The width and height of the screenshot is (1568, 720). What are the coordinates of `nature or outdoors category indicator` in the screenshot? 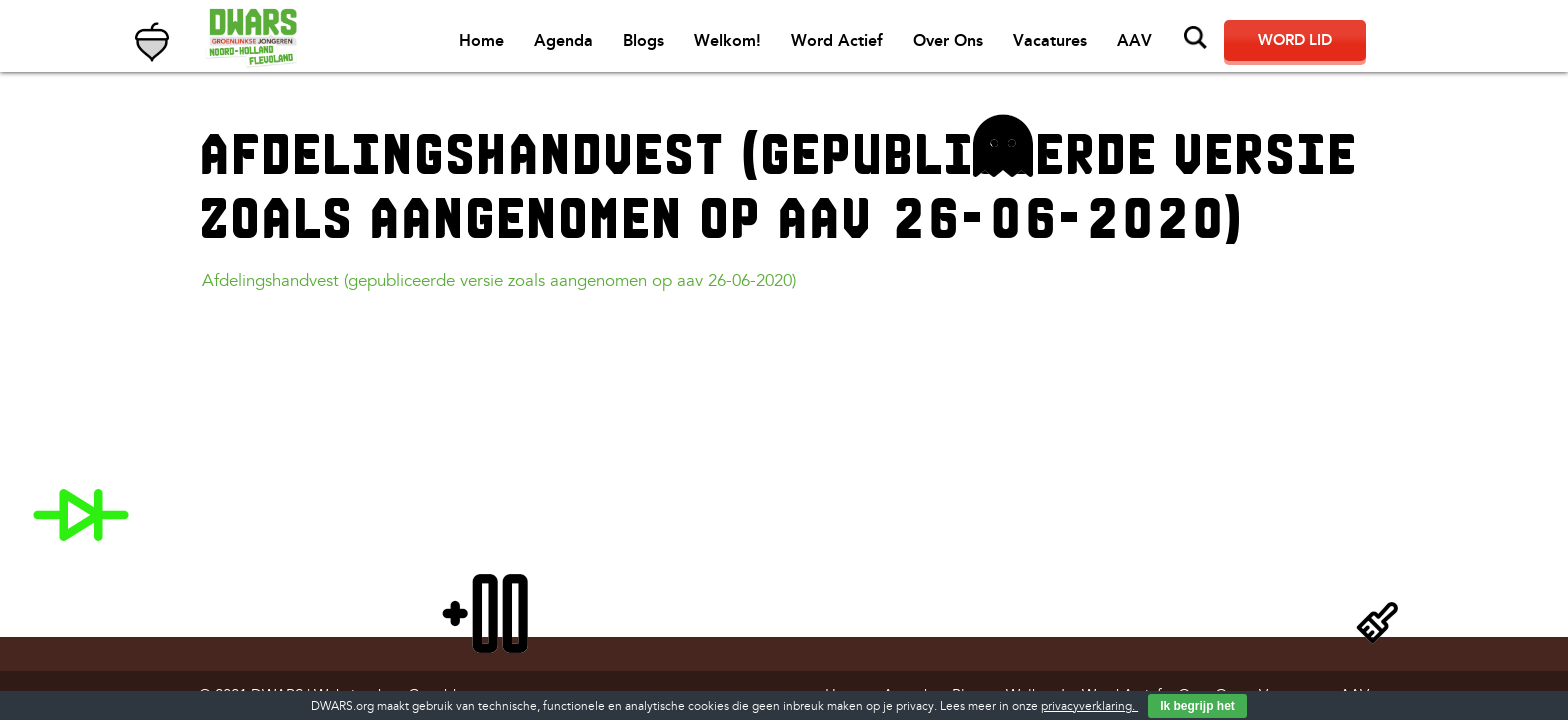 It's located at (152, 42).